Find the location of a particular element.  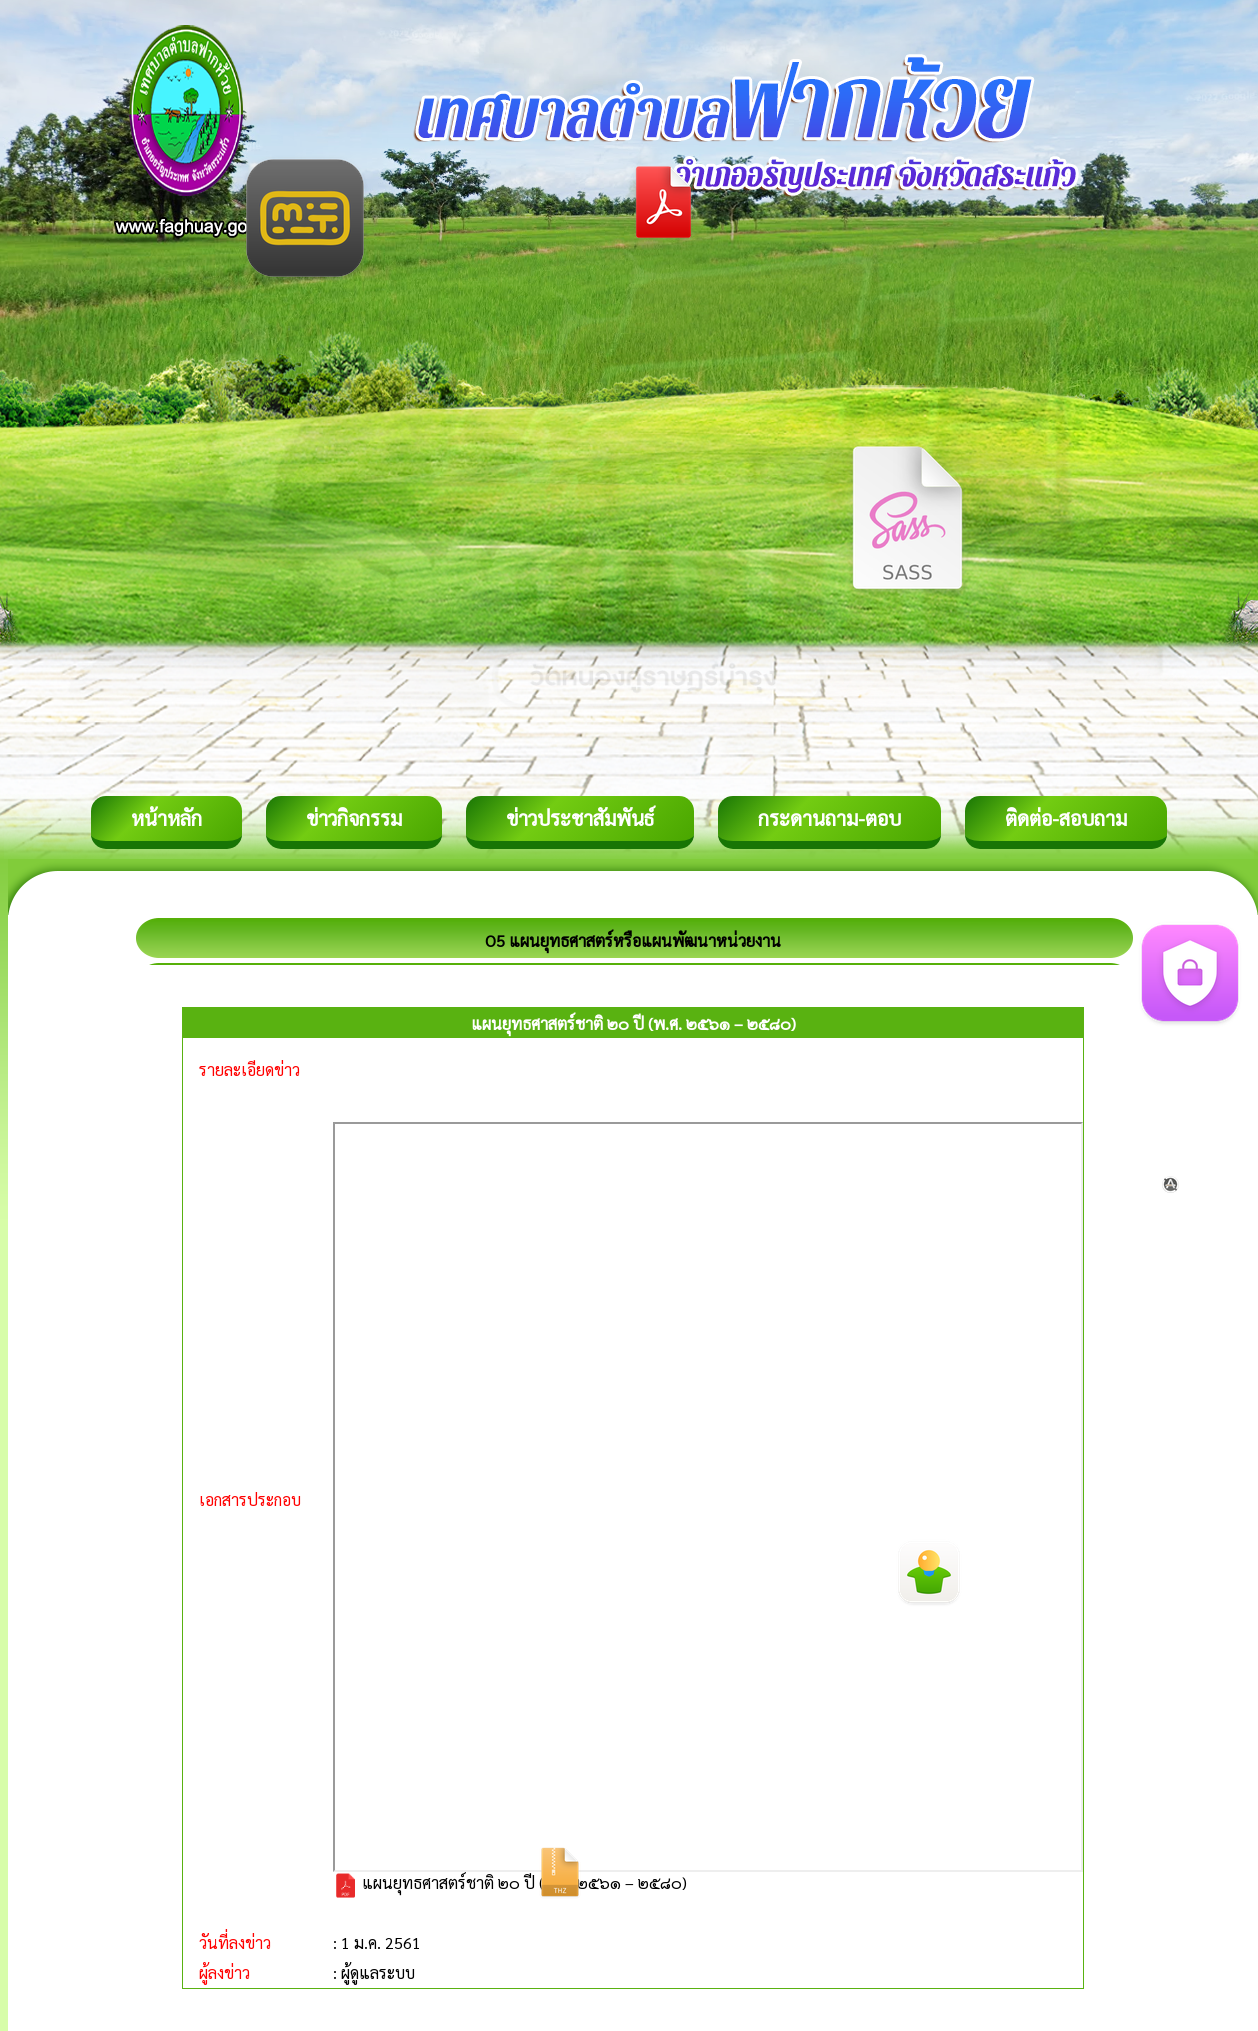

open gajim instant messaging app is located at coordinates (929, 1572).